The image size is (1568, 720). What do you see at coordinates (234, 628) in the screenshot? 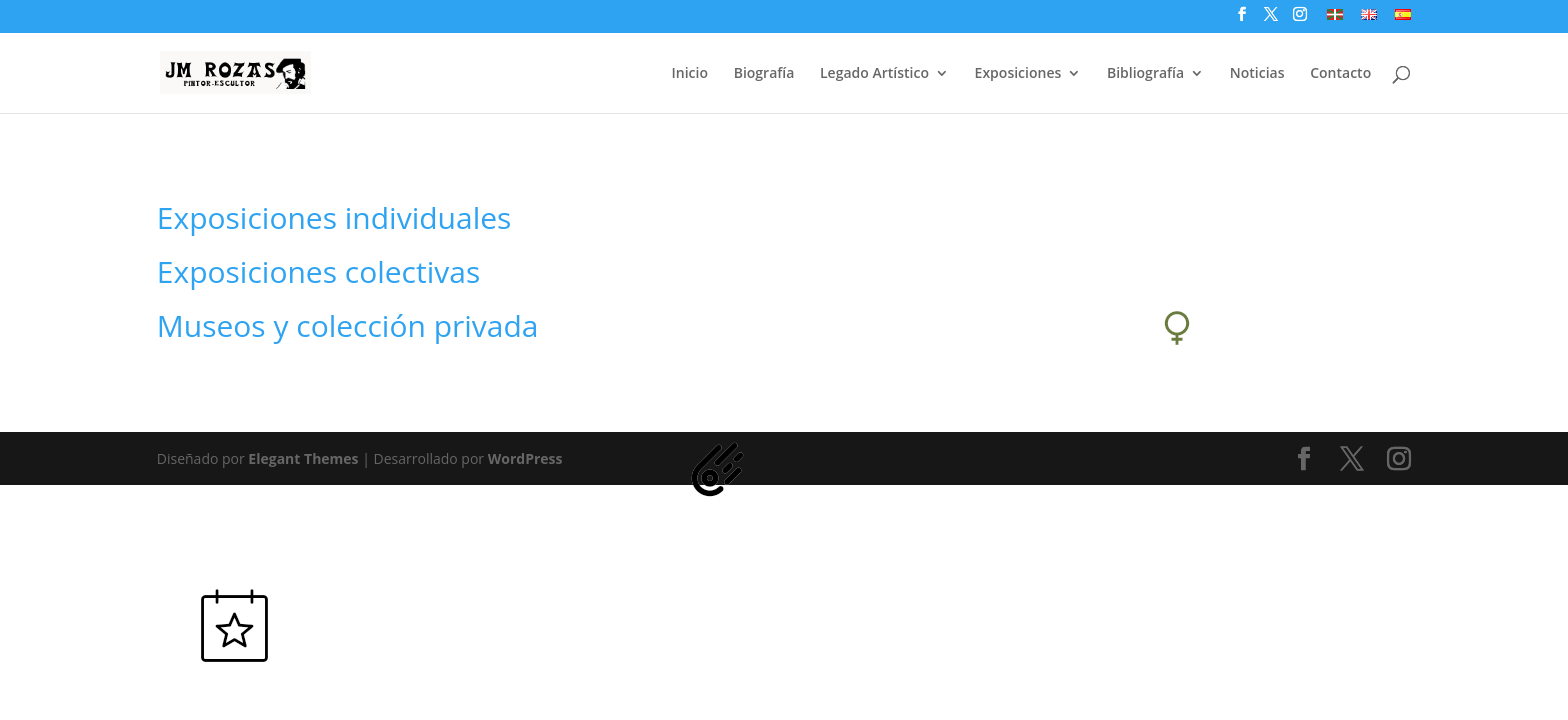
I see `view starred or favorite events` at bounding box center [234, 628].